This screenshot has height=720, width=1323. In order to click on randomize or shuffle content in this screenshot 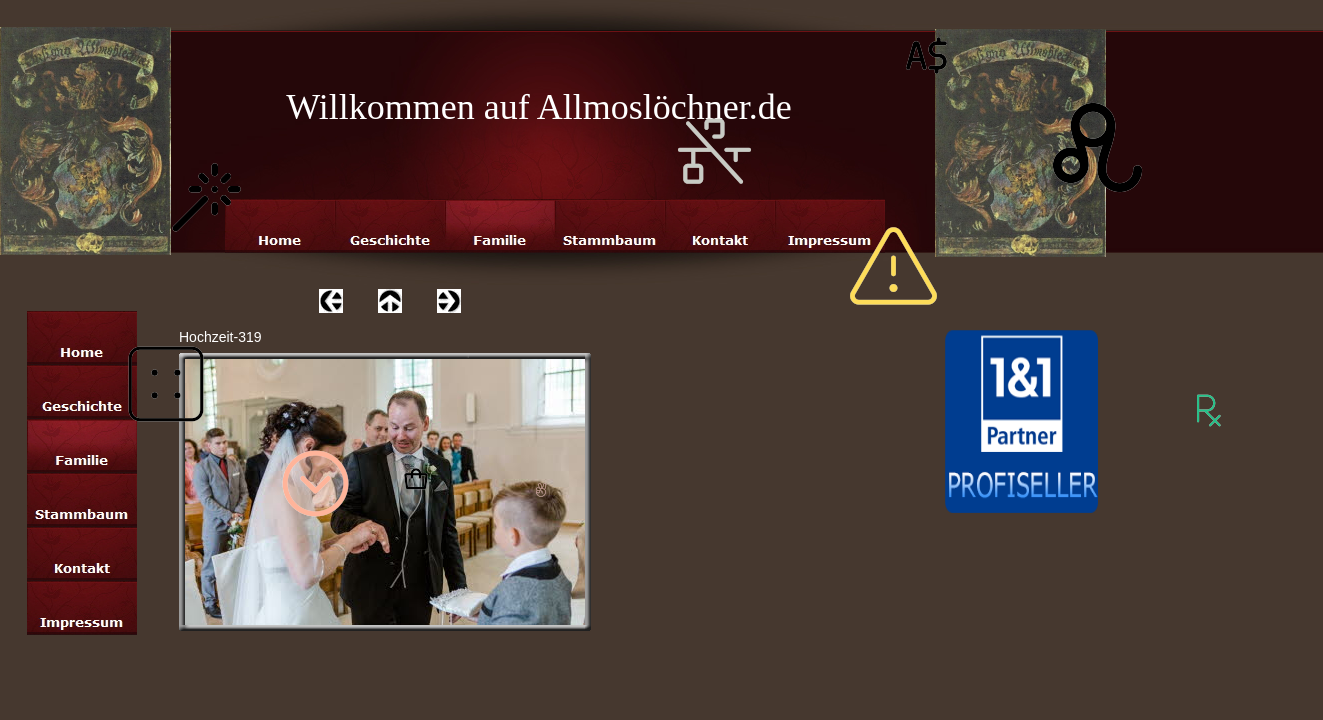, I will do `click(166, 384)`.